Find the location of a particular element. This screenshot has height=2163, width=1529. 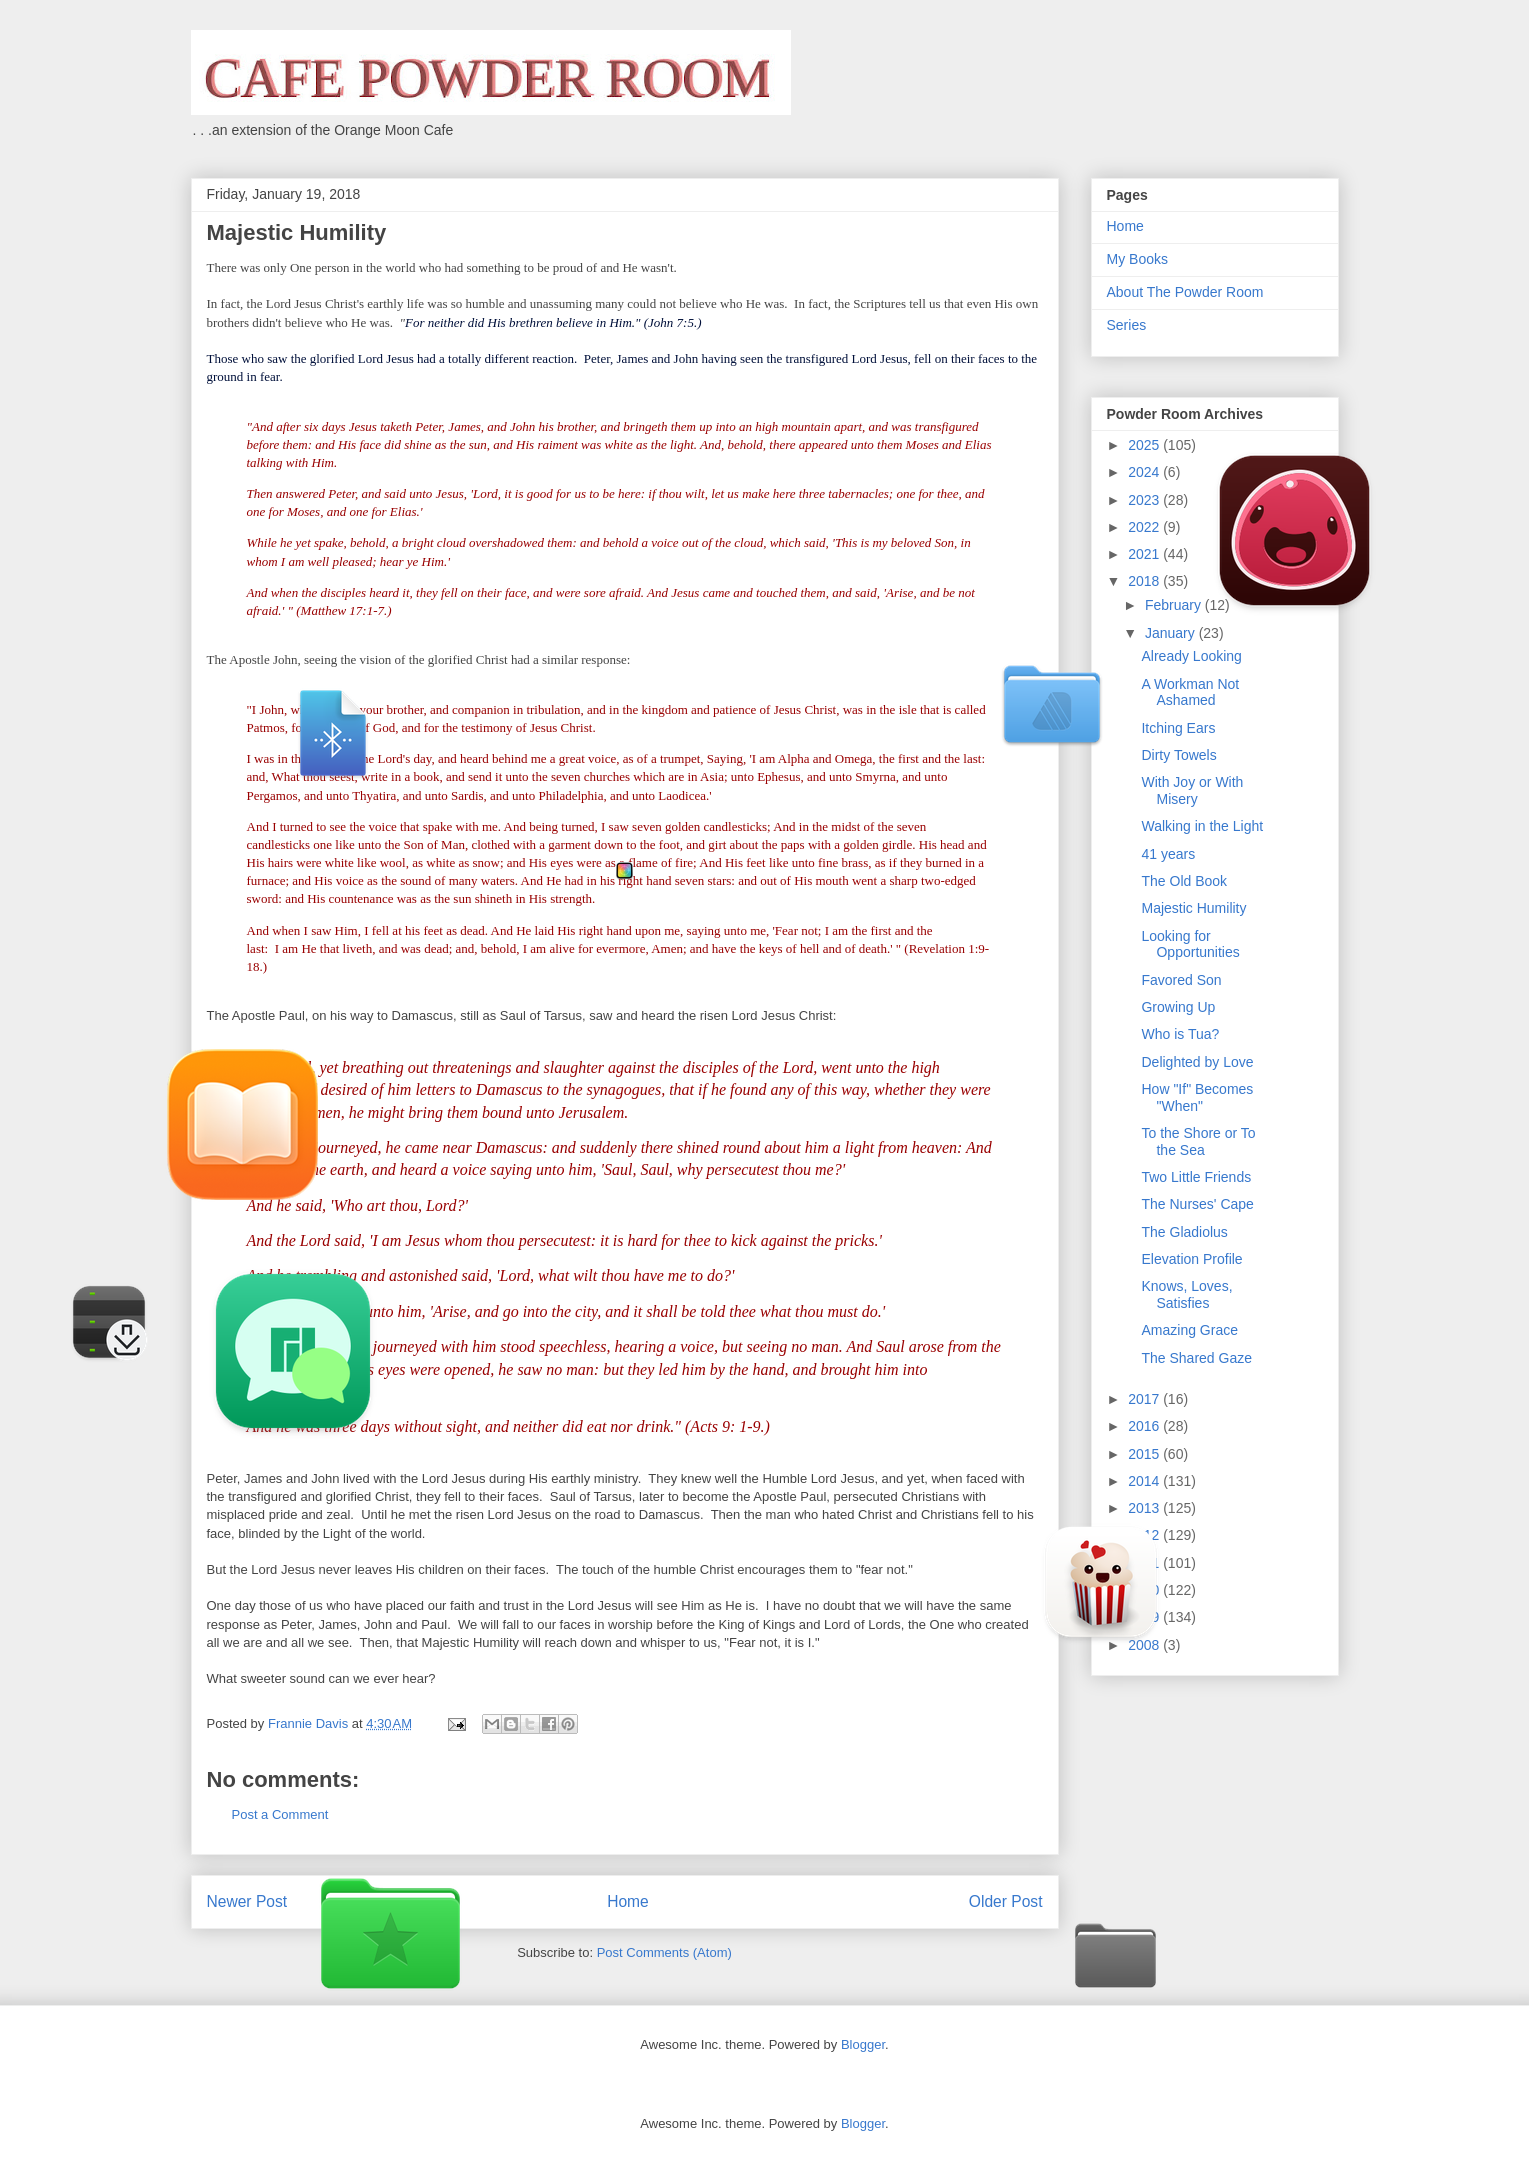

access bookmarked or favorite files is located at coordinates (390, 1933).